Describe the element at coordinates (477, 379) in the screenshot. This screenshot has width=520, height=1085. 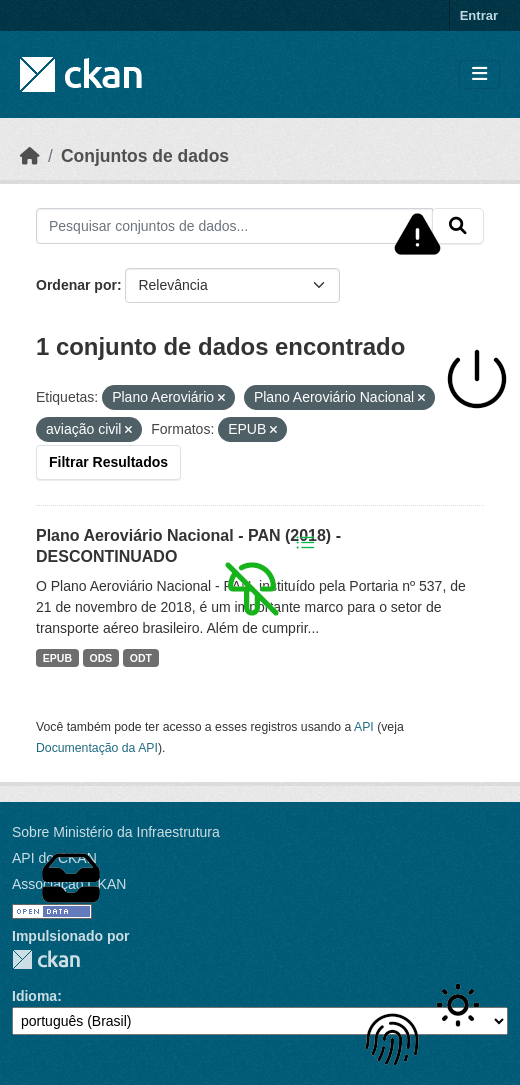
I see `turn device on or off` at that location.